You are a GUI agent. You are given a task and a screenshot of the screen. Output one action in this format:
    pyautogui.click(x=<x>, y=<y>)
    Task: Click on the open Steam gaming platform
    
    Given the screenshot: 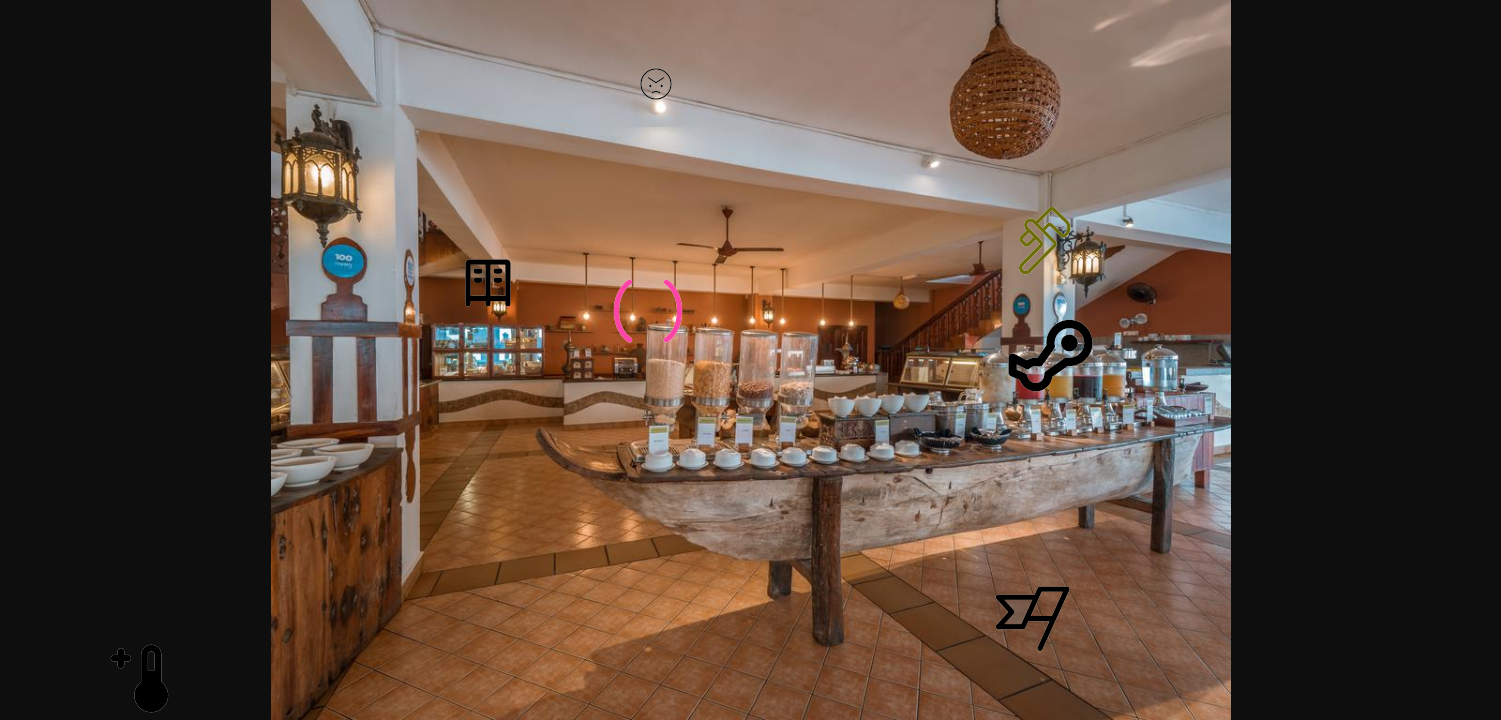 What is the action you would take?
    pyautogui.click(x=1050, y=353)
    